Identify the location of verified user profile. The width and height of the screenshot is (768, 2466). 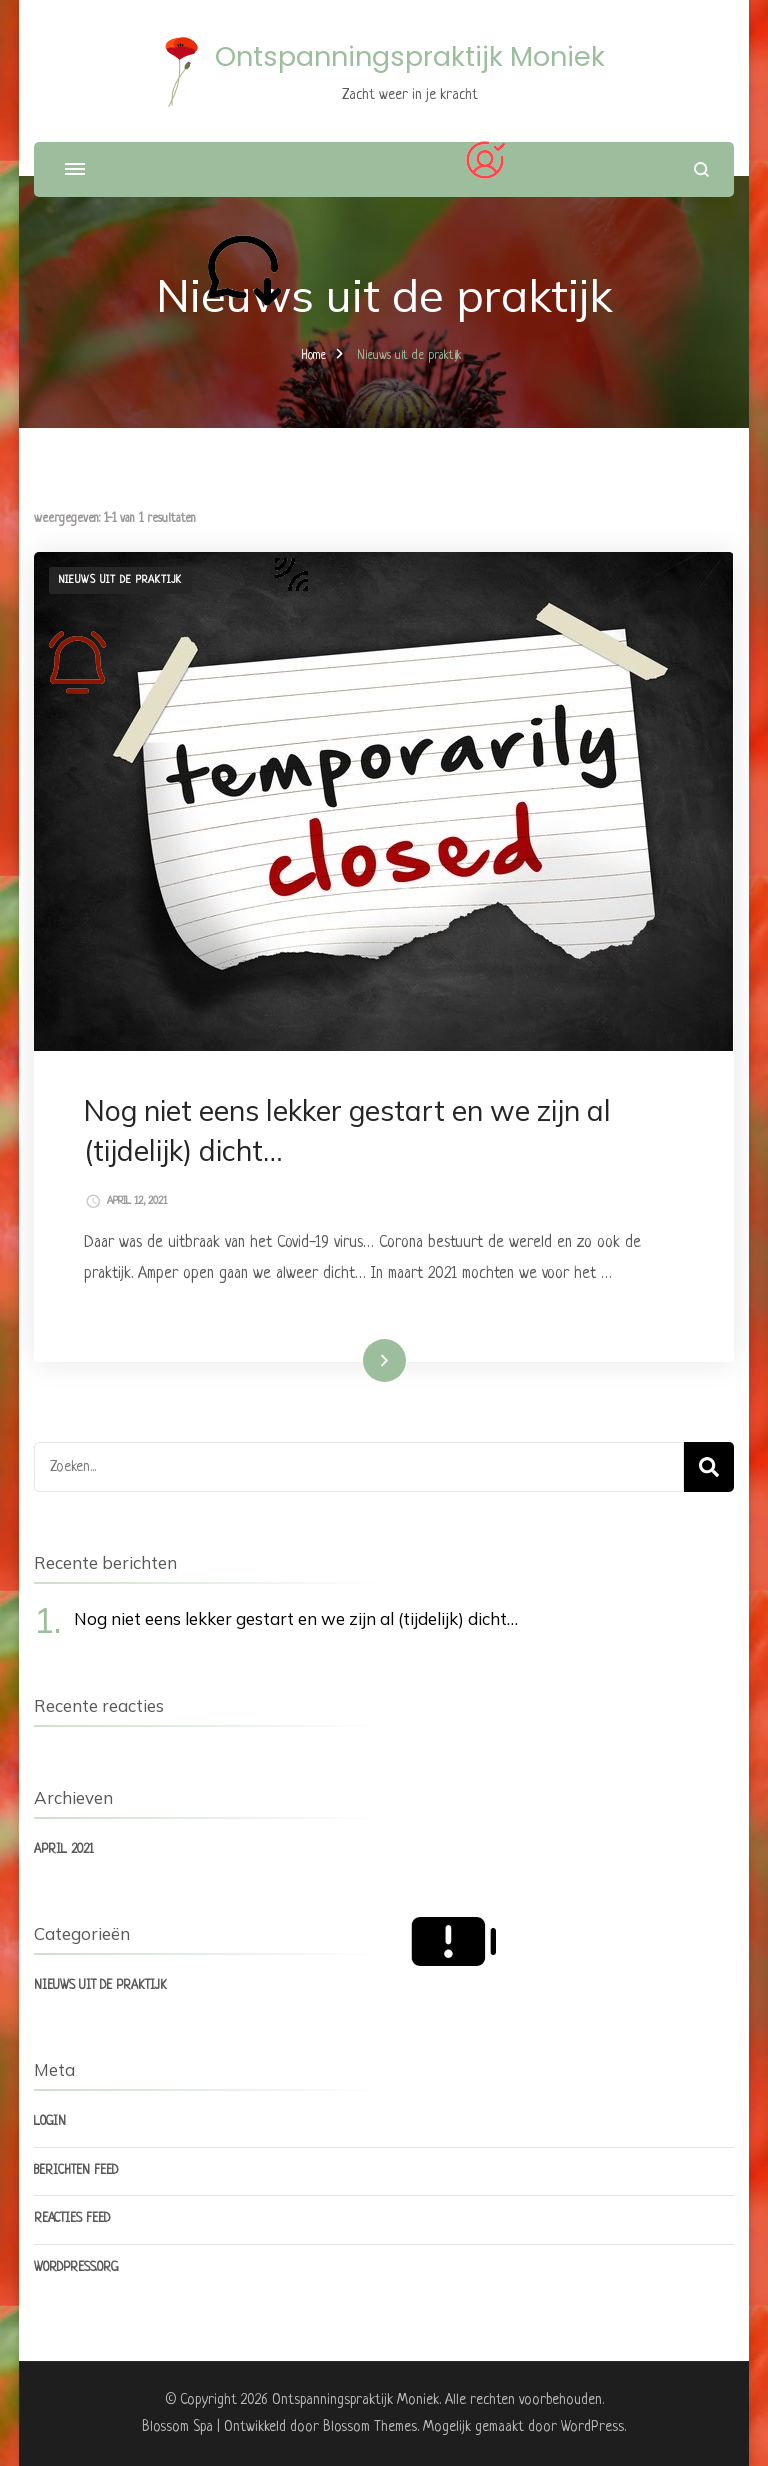
(485, 160).